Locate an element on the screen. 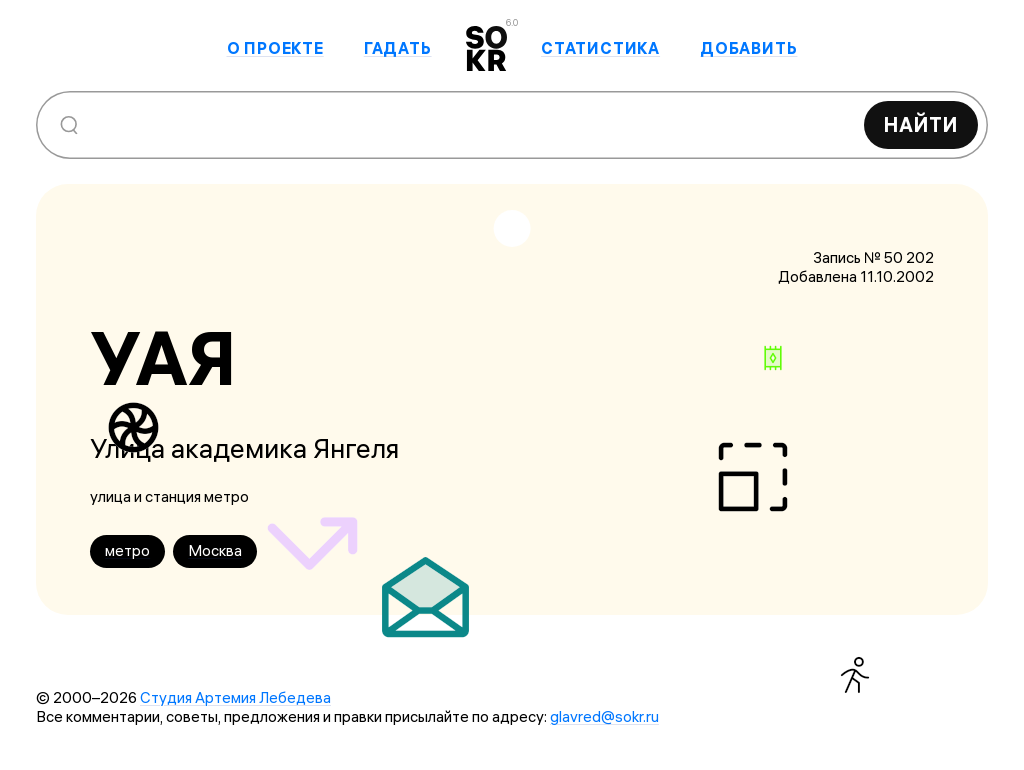  browse rugs or floor decor in a home furnishing app is located at coordinates (773, 358).